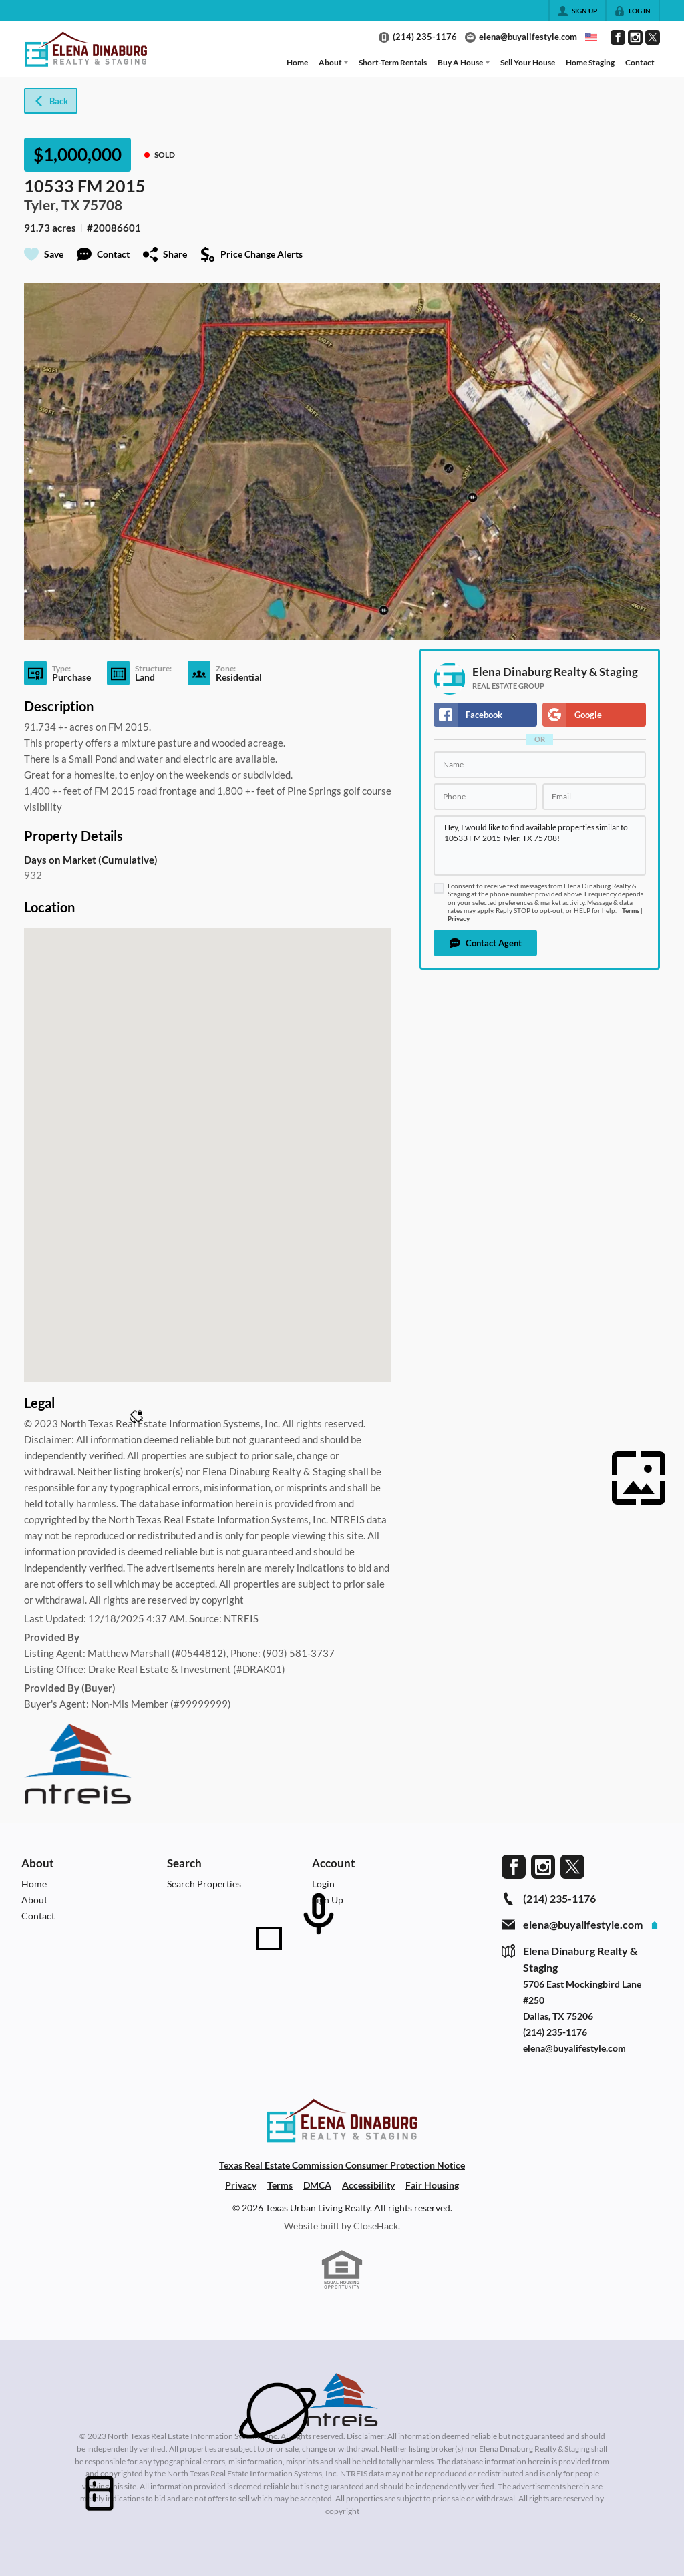  I want to click on access kitchen appliance controls, so click(100, 2493).